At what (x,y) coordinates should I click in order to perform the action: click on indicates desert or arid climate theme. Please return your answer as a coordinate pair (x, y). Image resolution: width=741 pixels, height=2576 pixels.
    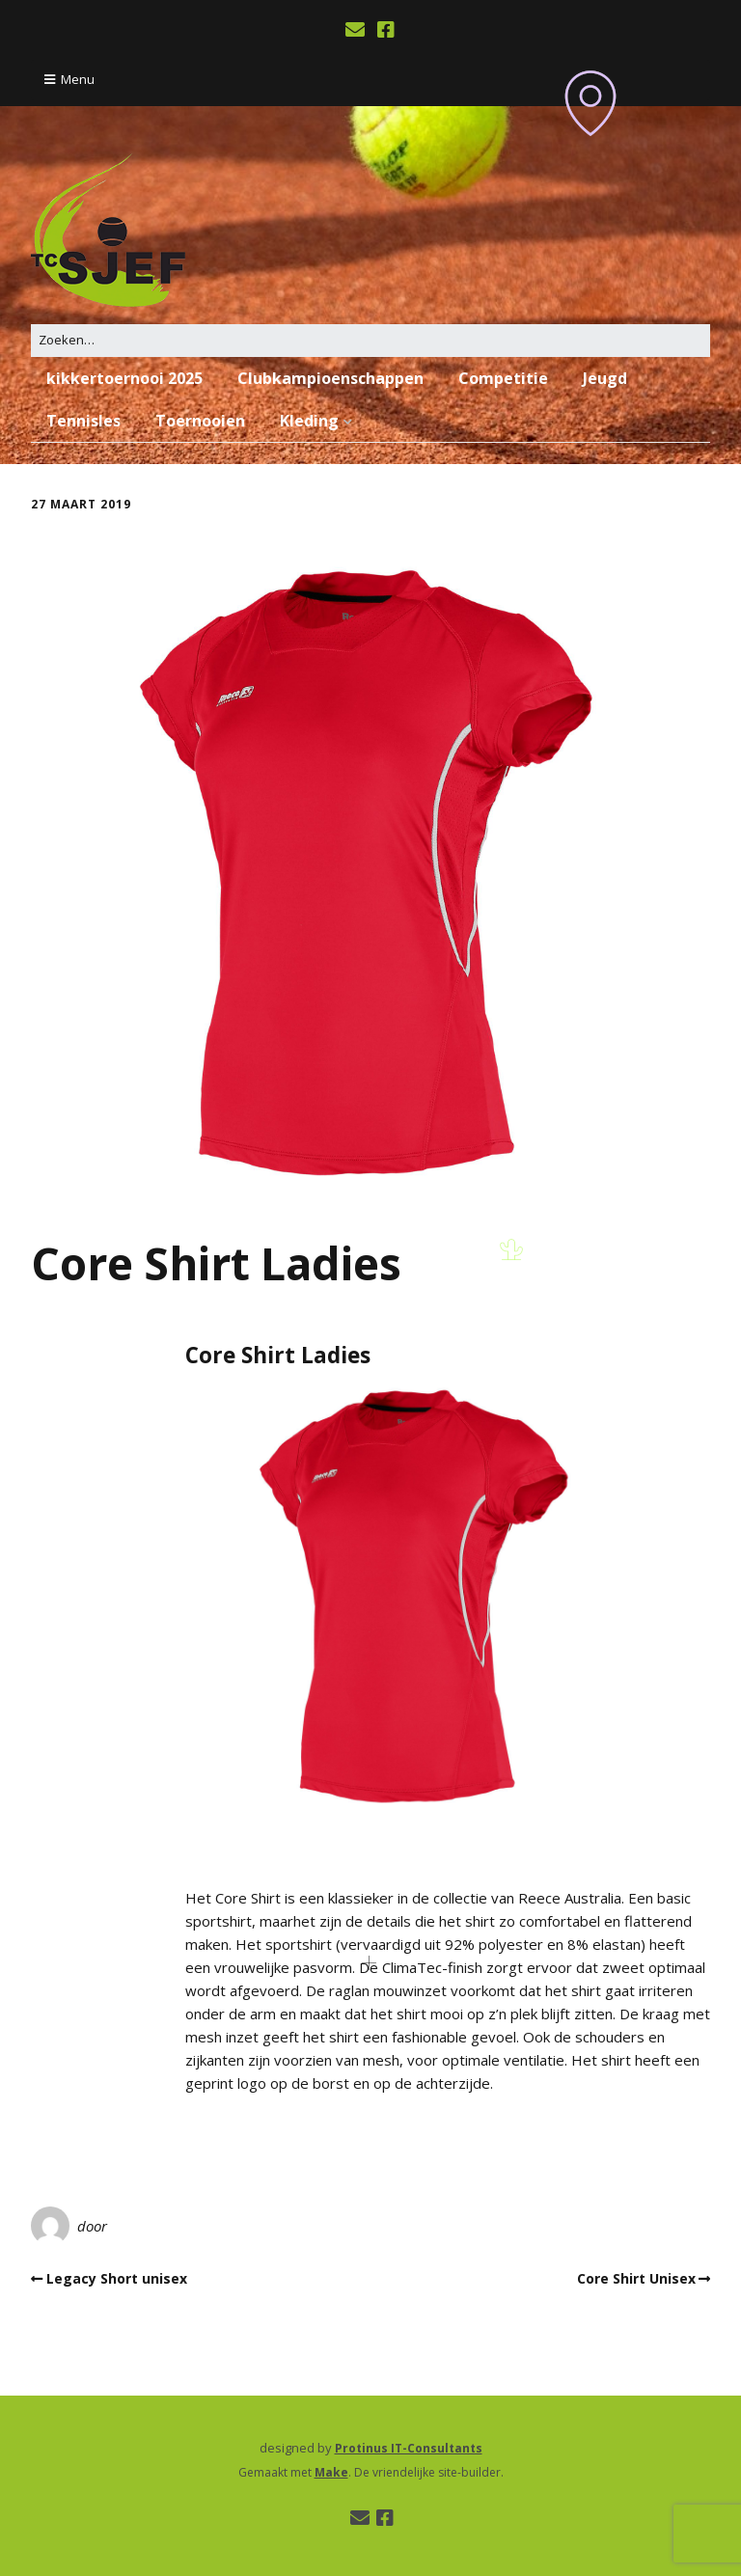
    Looking at the image, I should click on (511, 1250).